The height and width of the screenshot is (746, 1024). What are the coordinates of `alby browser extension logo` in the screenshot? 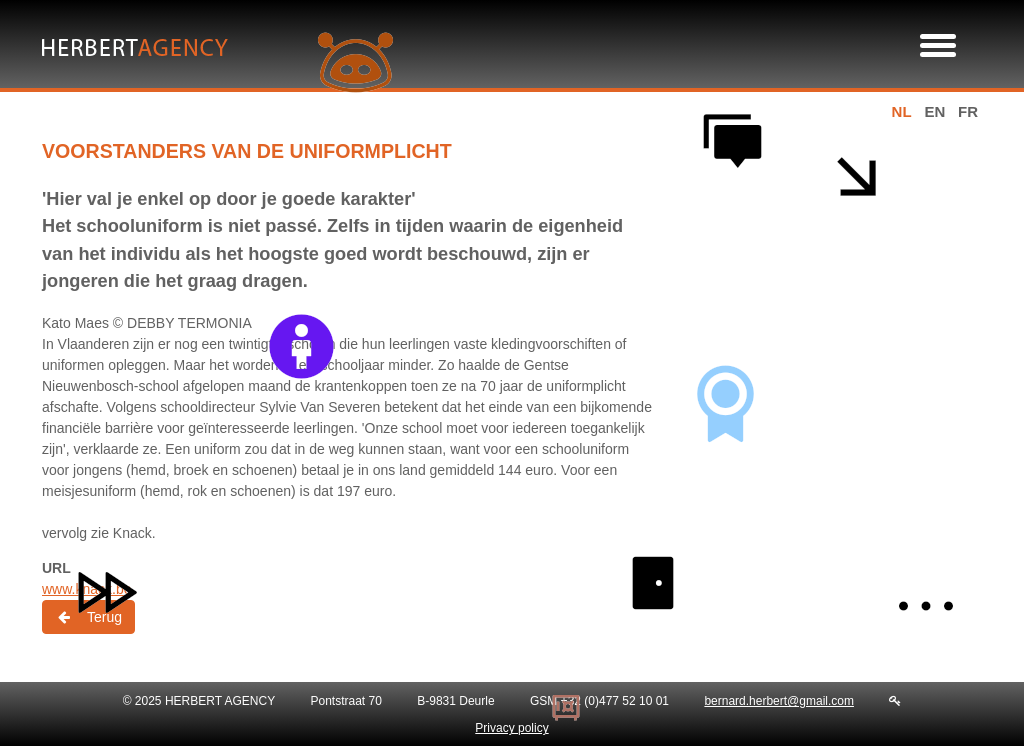 It's located at (355, 62).